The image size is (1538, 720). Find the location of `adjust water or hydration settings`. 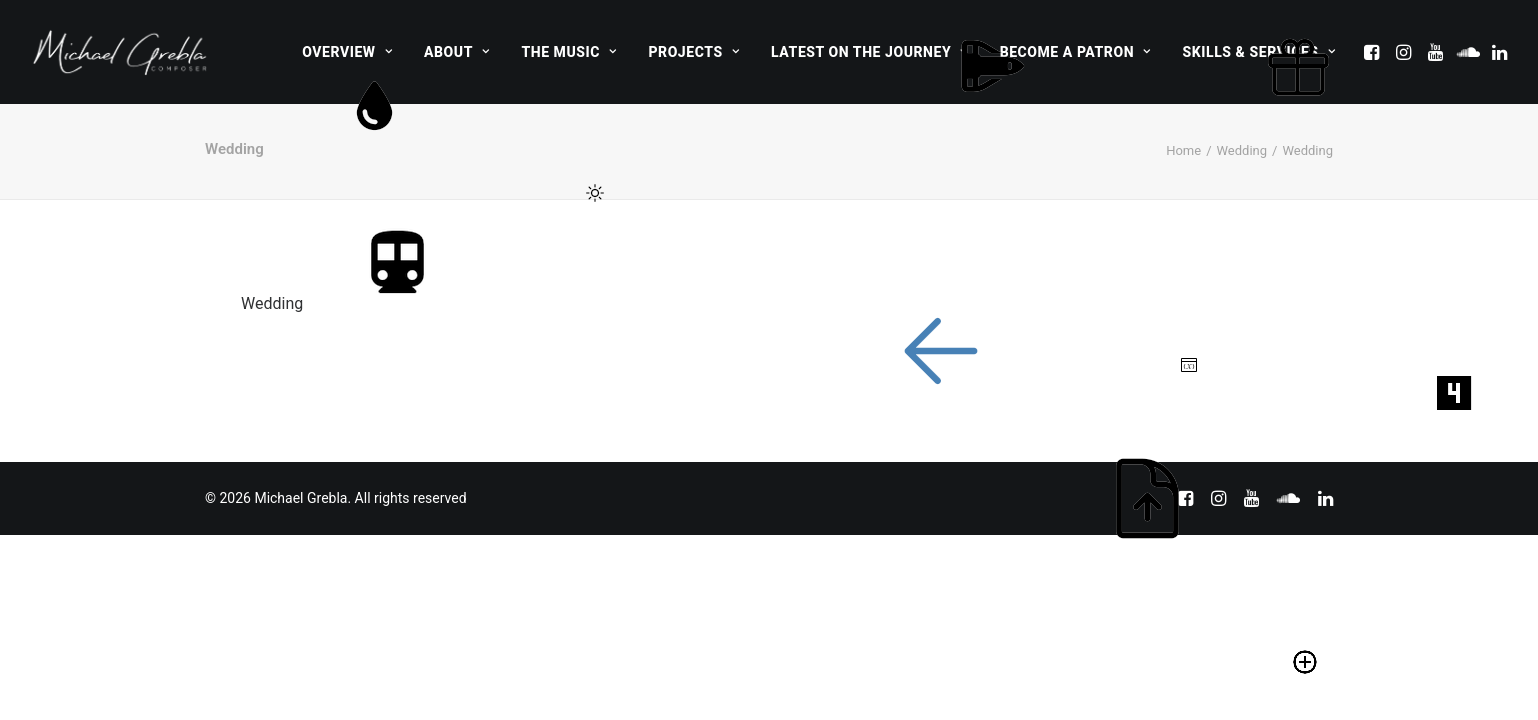

adjust water or hydration settings is located at coordinates (374, 106).